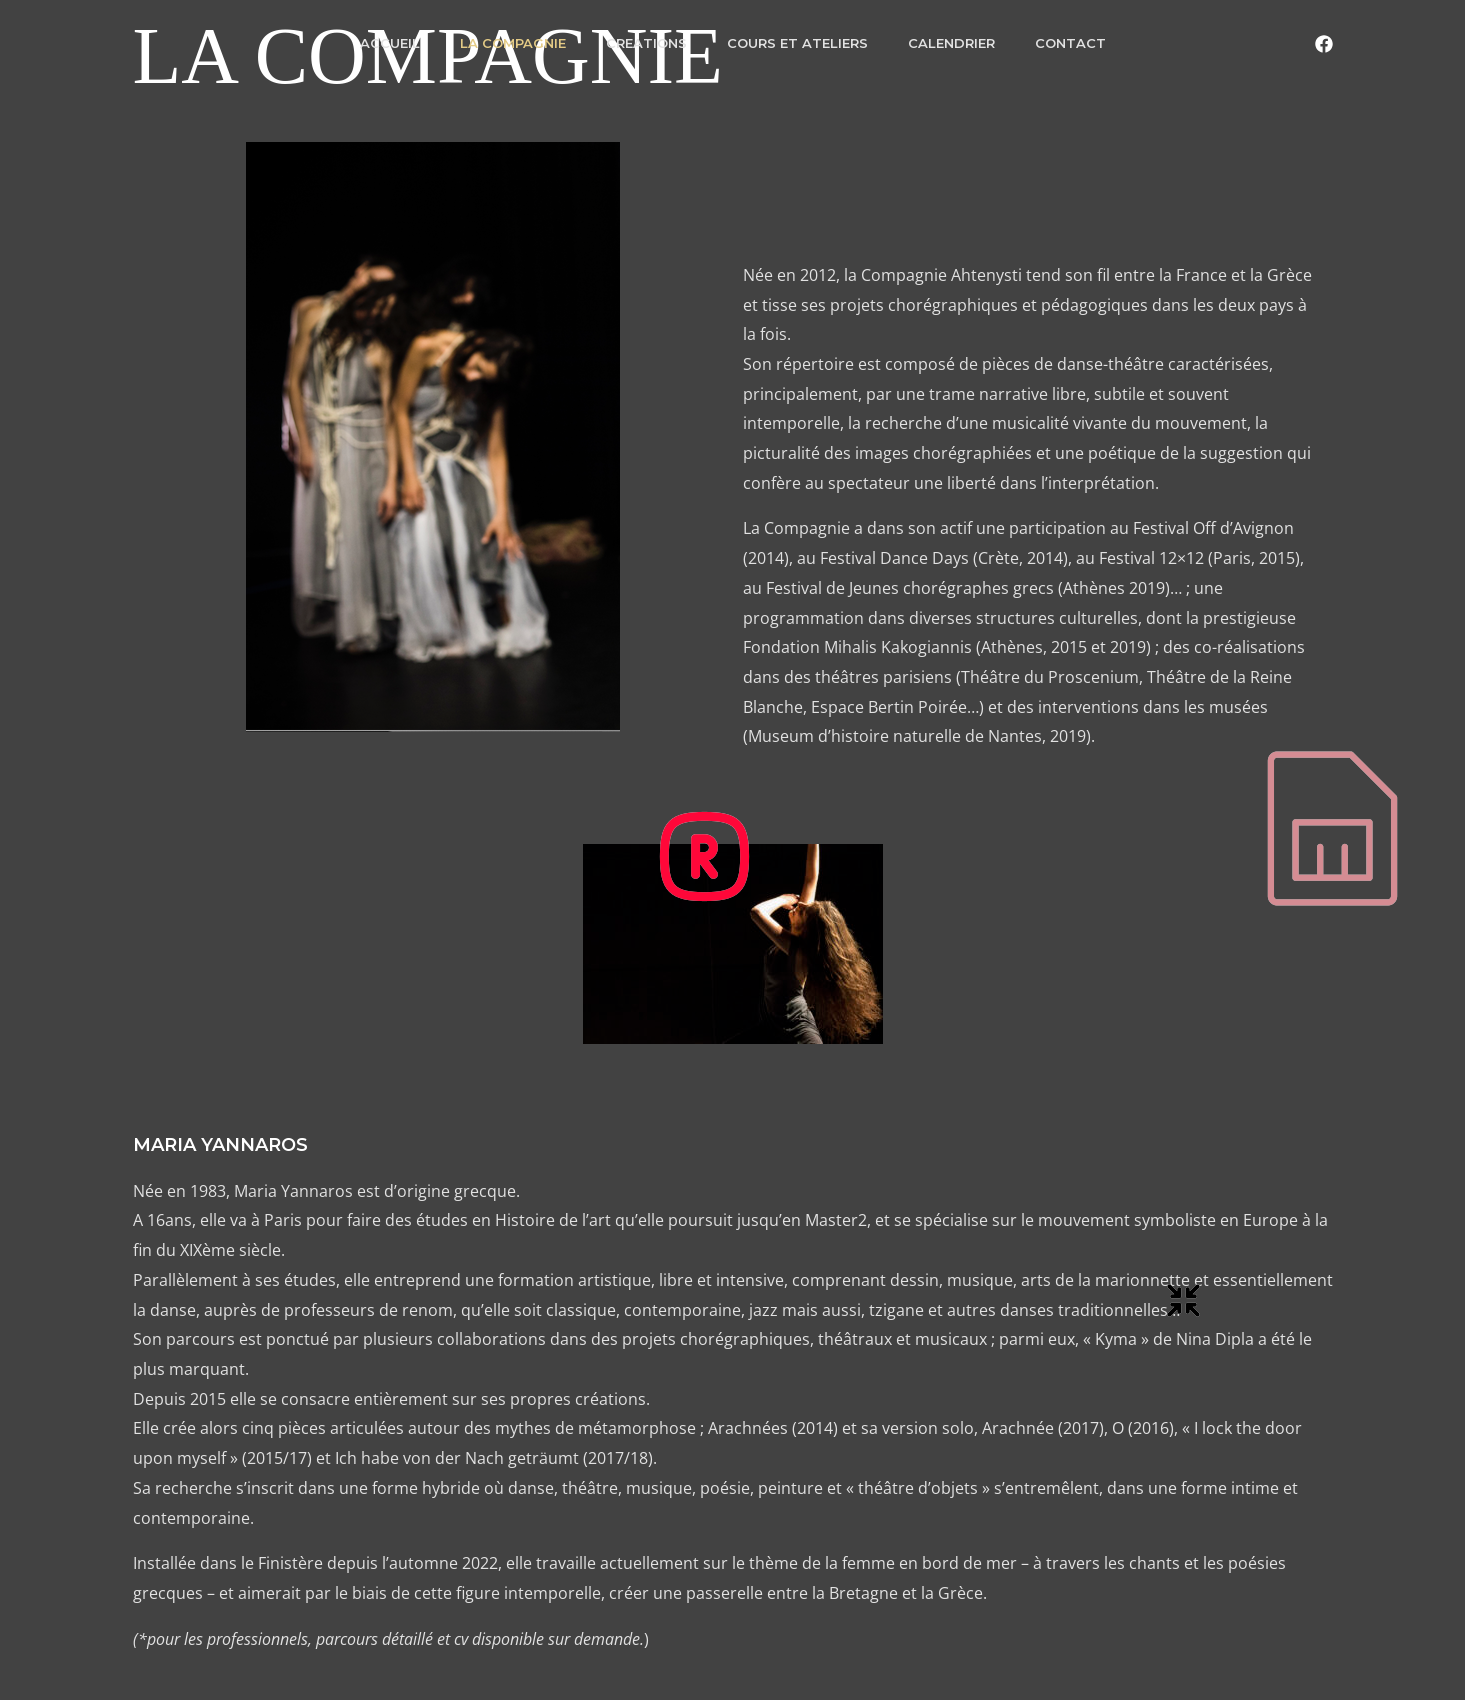 Image resolution: width=1465 pixels, height=1700 pixels. I want to click on manage sim card settings, so click(1332, 828).